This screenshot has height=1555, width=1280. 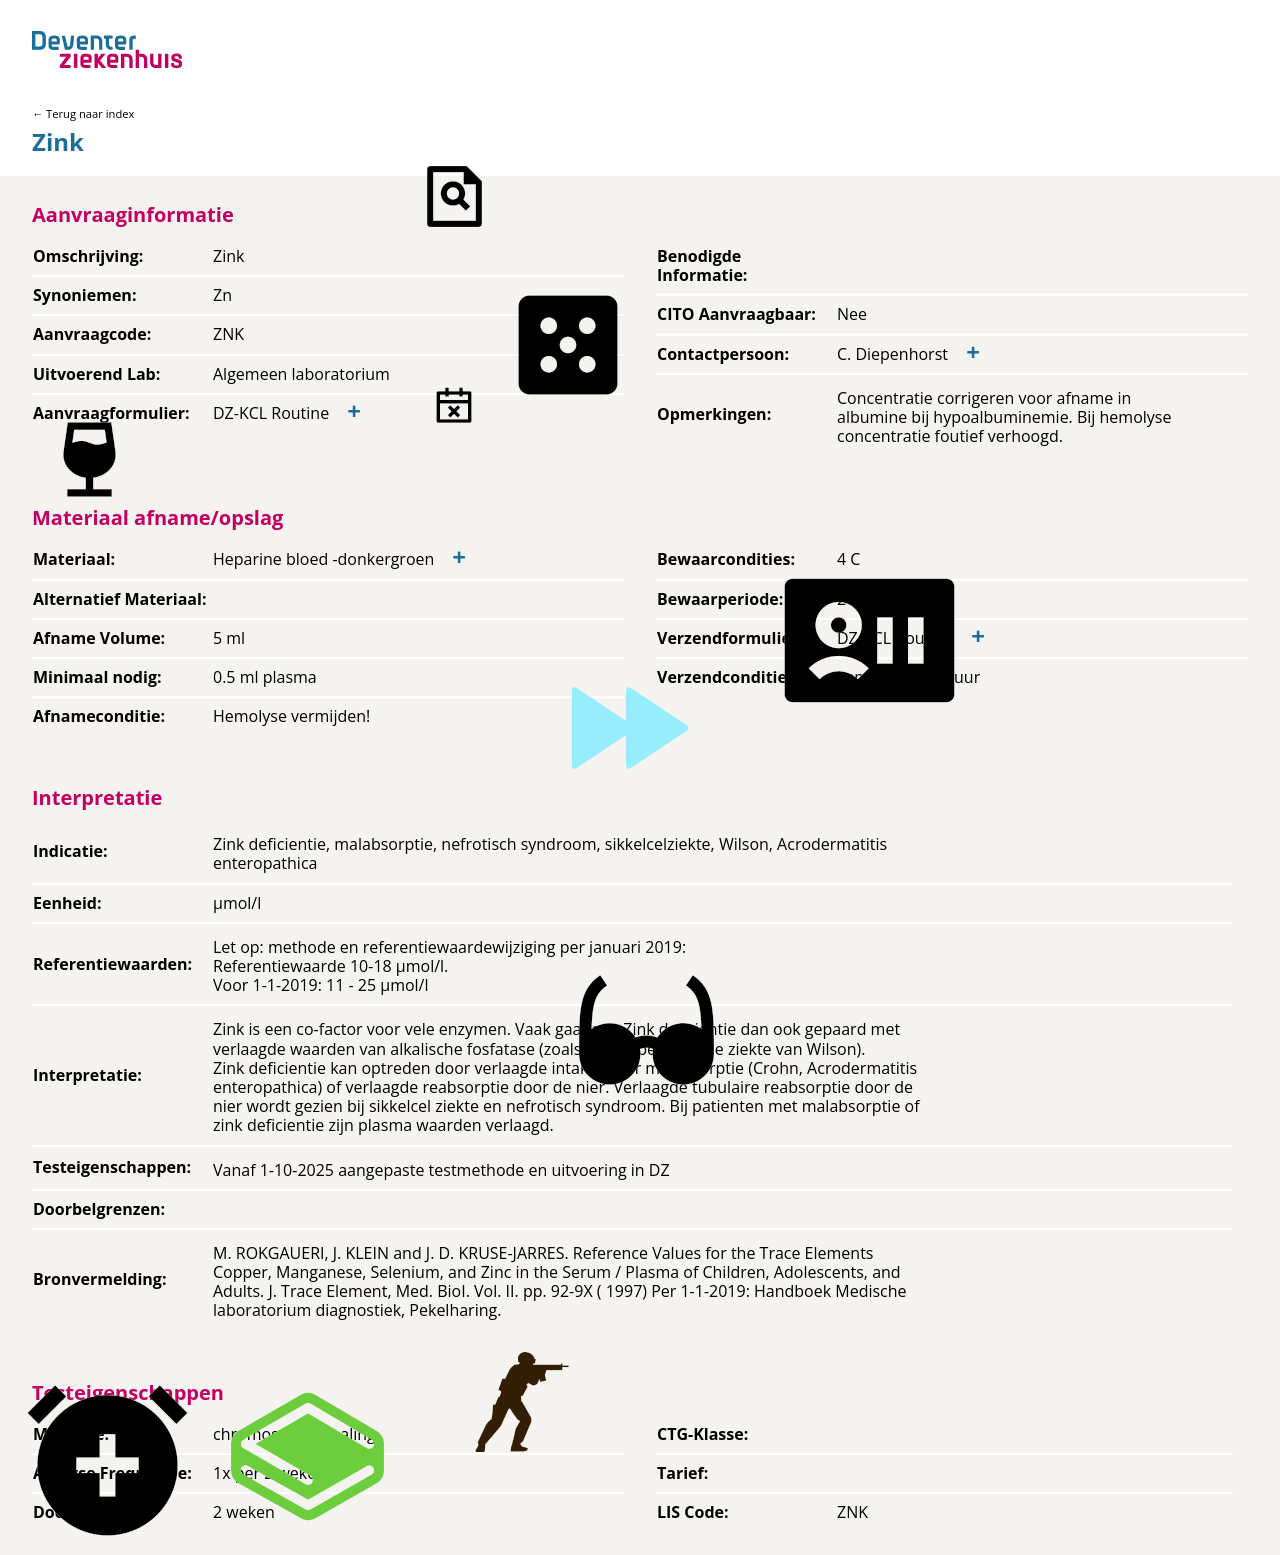 I want to click on cancel or delete a scheduled event, so click(x=454, y=407).